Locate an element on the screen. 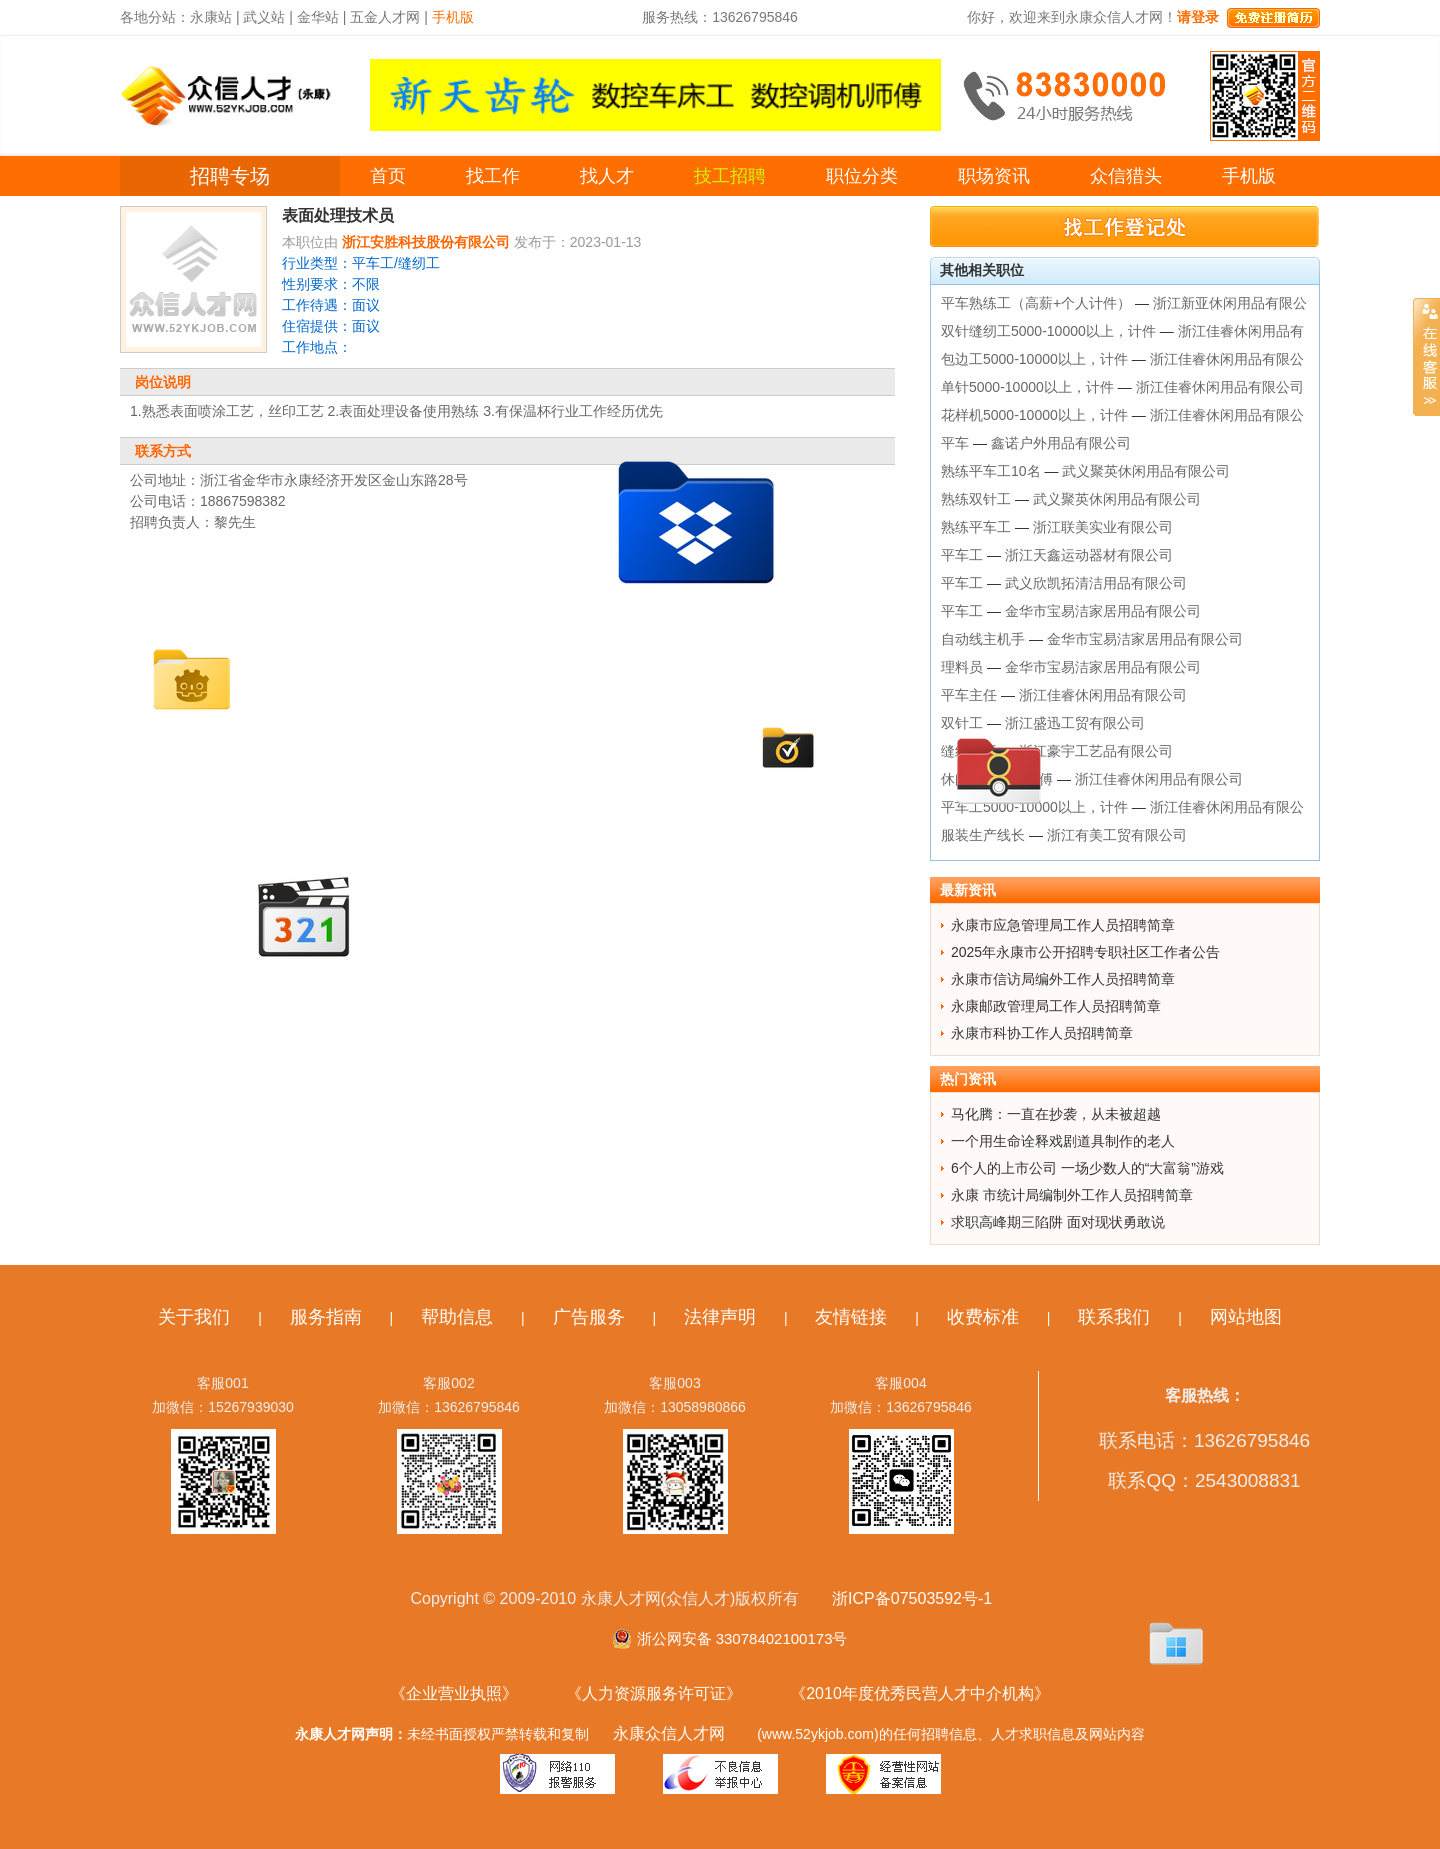 The image size is (1440, 1849). open pokémon repeat ball themed folder is located at coordinates (998, 773).